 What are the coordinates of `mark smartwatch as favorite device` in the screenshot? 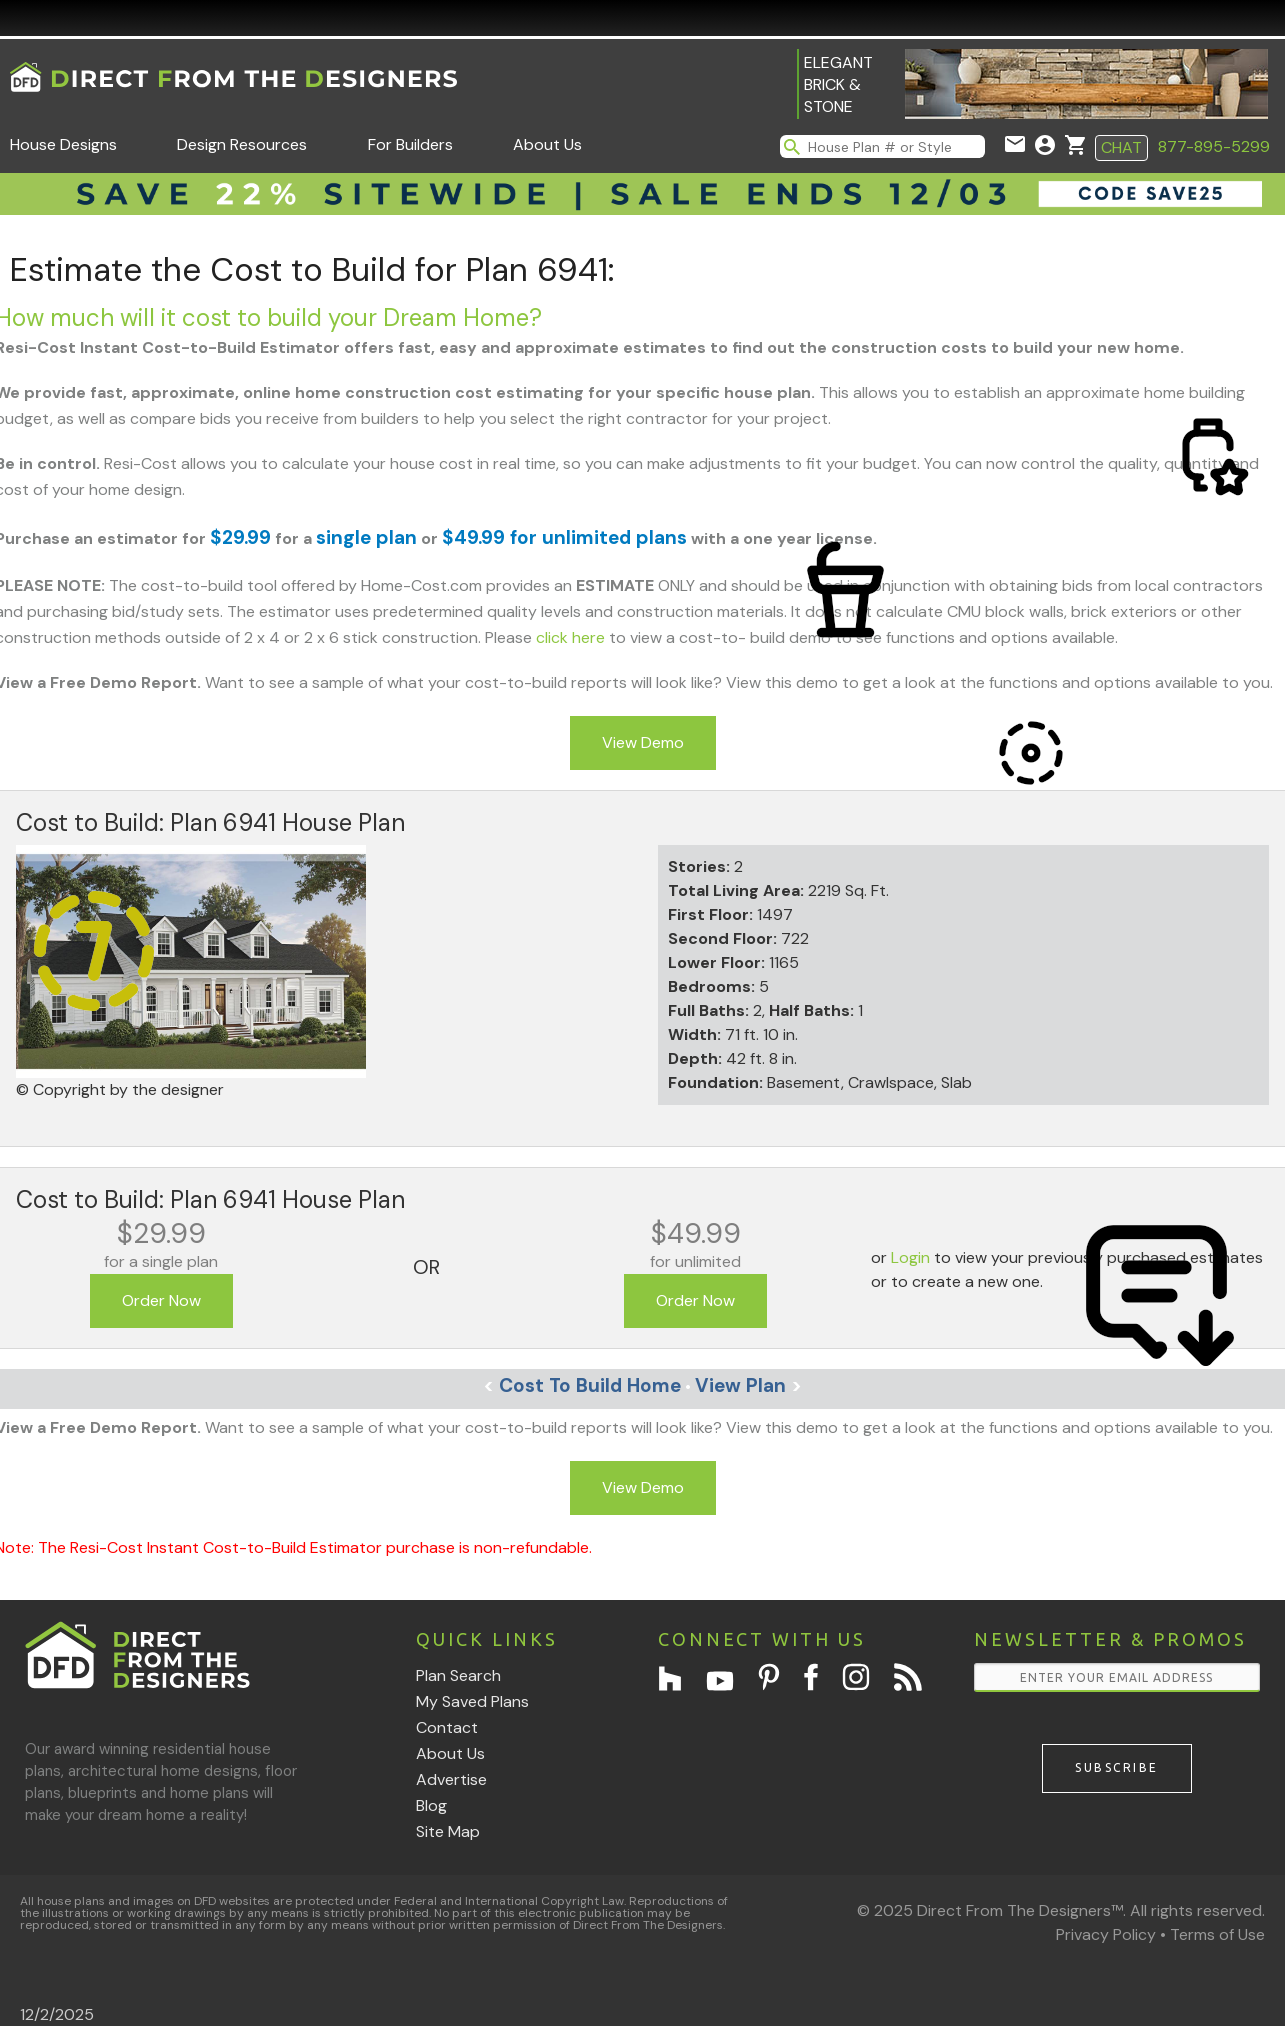 It's located at (1208, 455).